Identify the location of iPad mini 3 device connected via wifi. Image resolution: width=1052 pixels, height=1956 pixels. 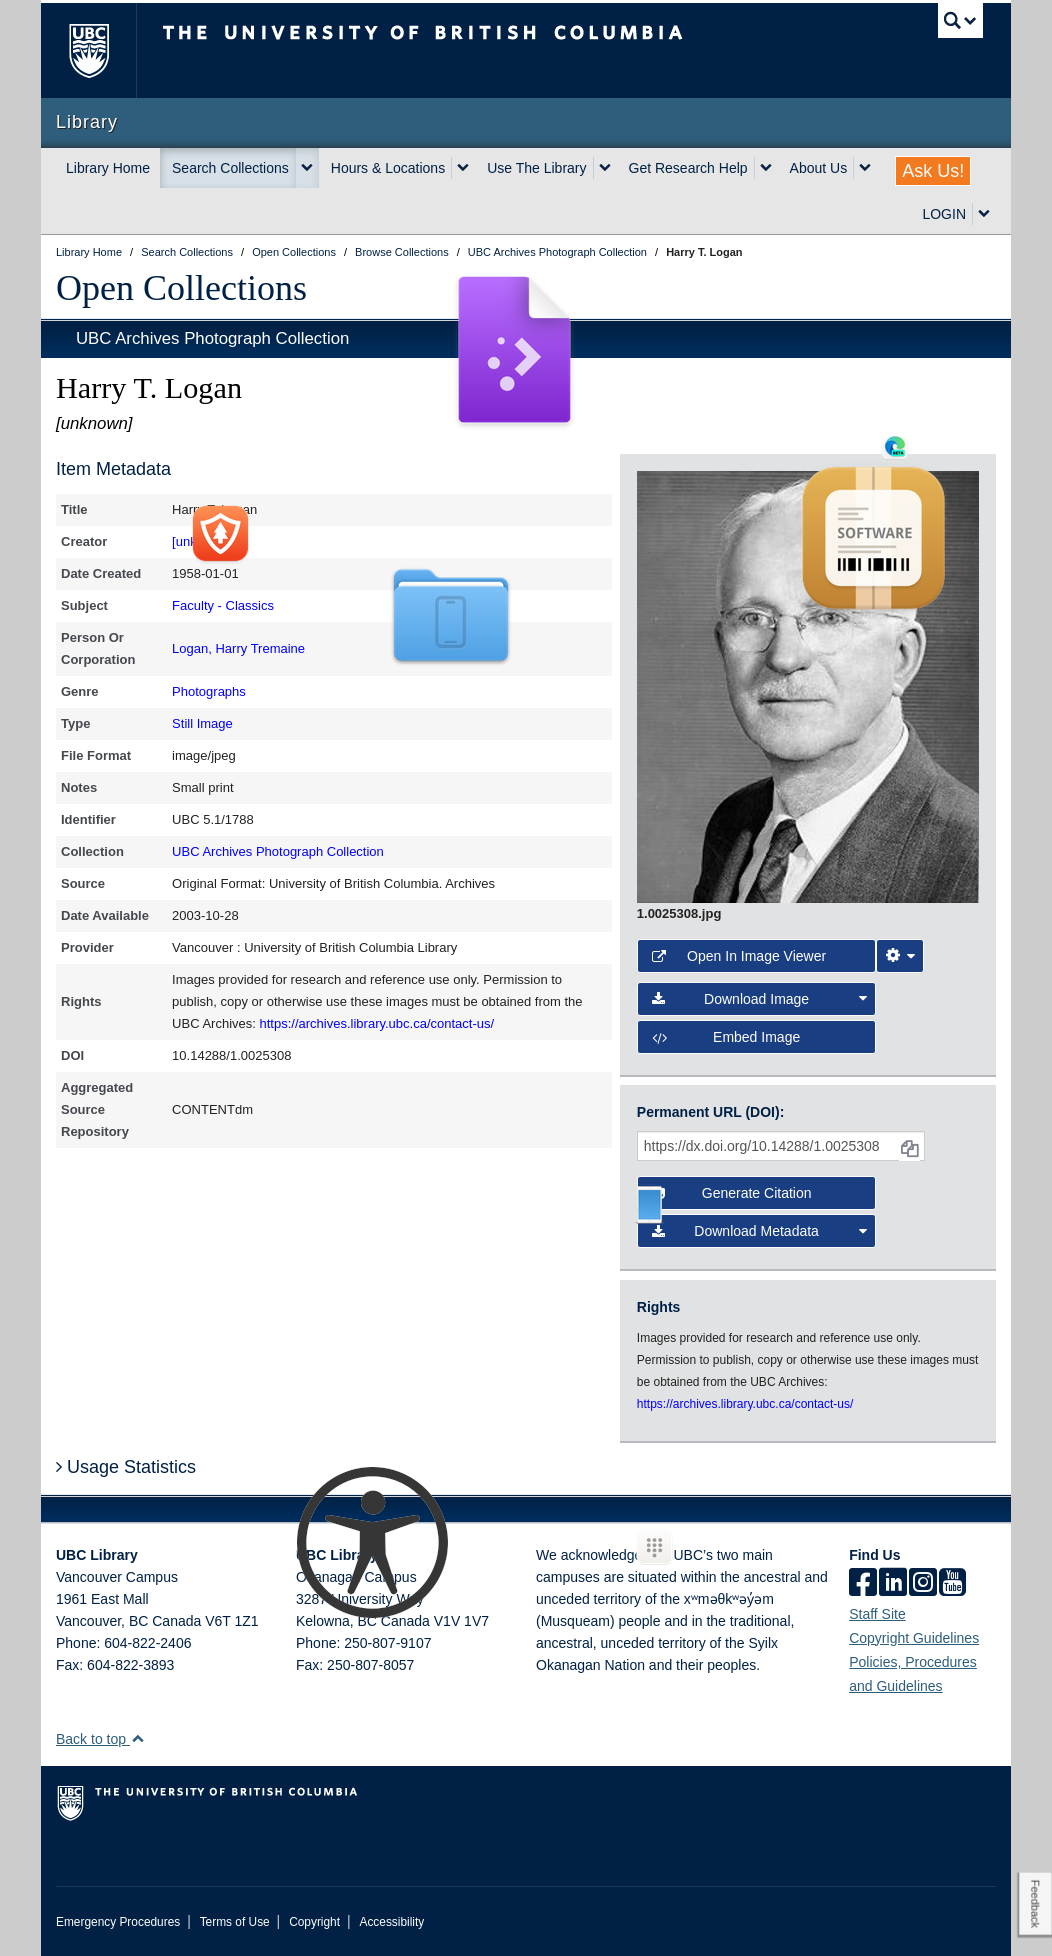
(649, 1201).